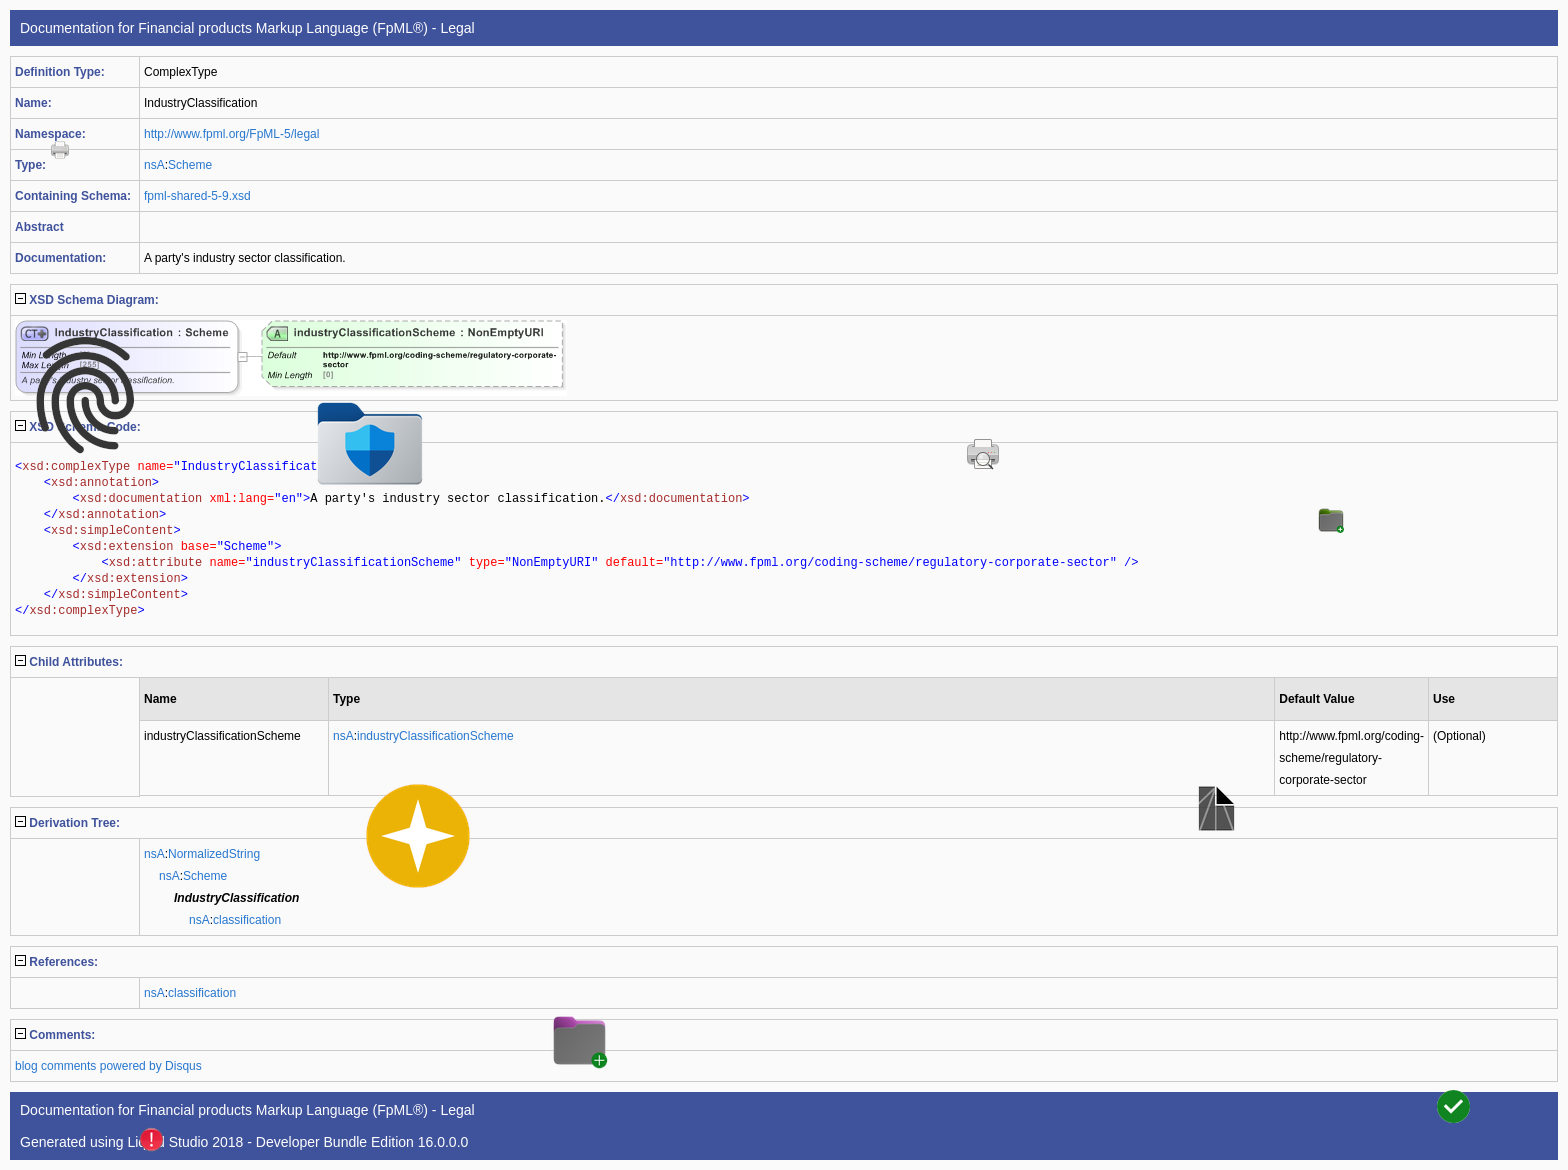 The height and width of the screenshot is (1170, 1568). I want to click on indicates an important alert or warning, so click(151, 1139).